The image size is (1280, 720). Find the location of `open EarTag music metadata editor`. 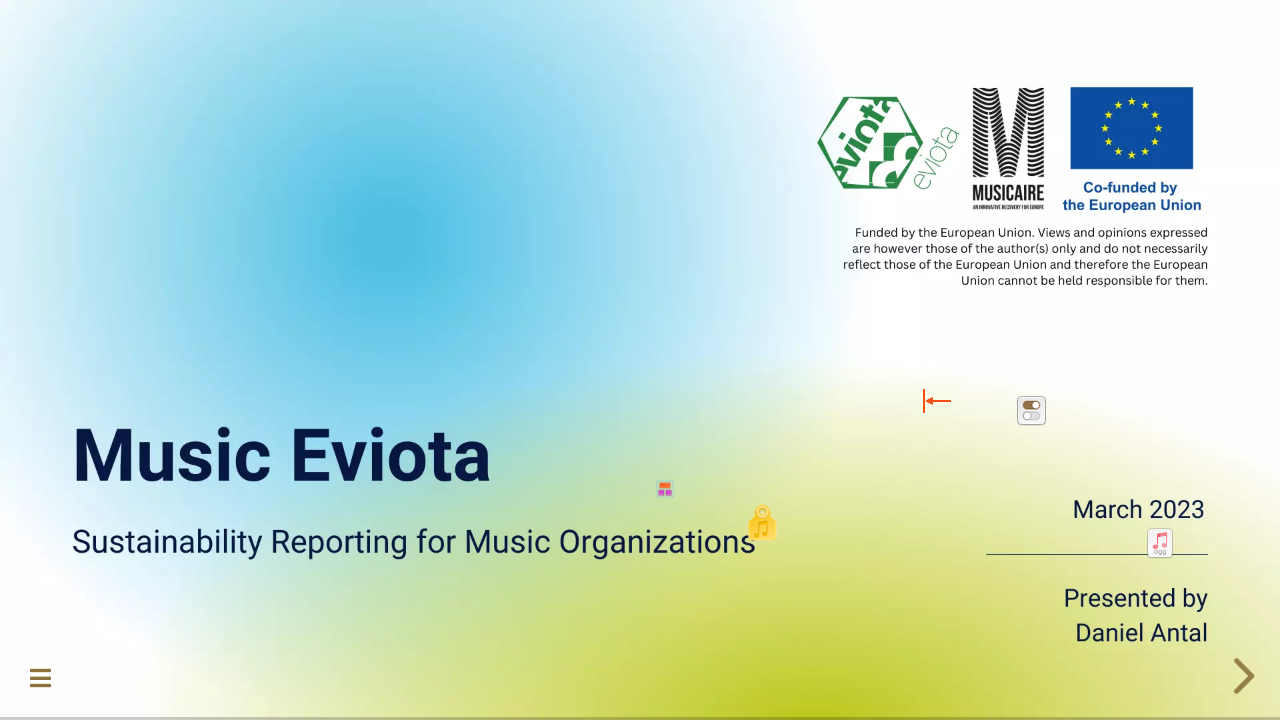

open EarTag music metadata editor is located at coordinates (762, 522).